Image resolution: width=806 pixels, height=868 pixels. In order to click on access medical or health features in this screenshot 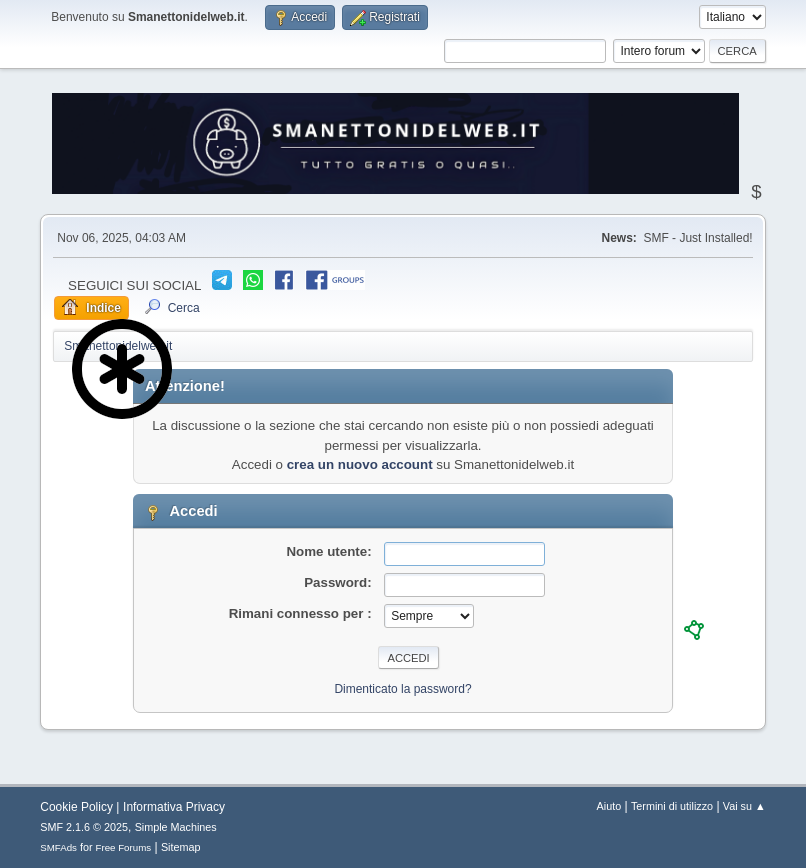, I will do `click(122, 369)`.